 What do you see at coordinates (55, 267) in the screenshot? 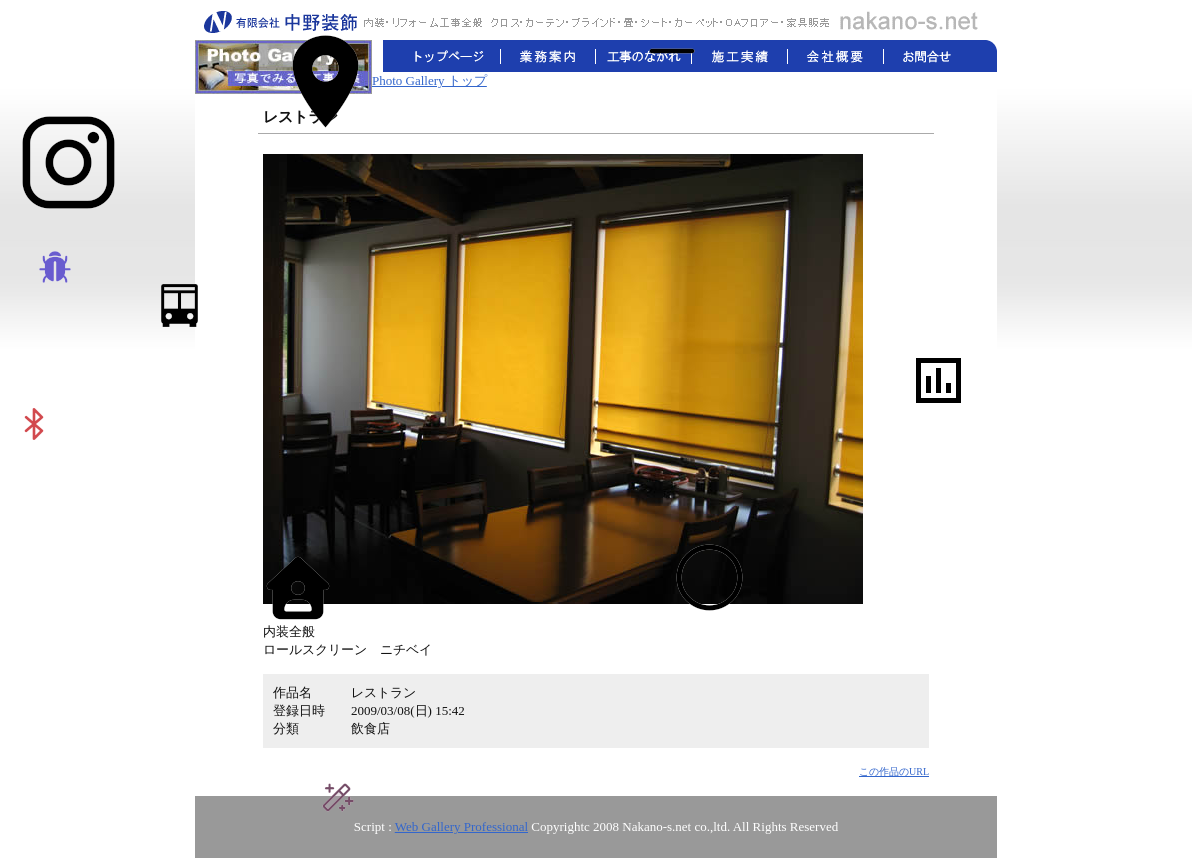
I see `report a bug or issue` at bounding box center [55, 267].